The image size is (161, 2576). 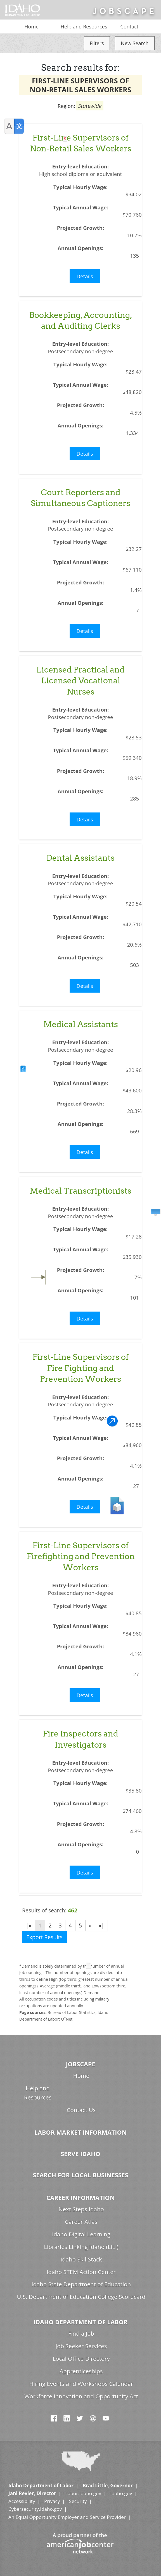 I want to click on go to the last item in a list or sequence, so click(x=39, y=1277).